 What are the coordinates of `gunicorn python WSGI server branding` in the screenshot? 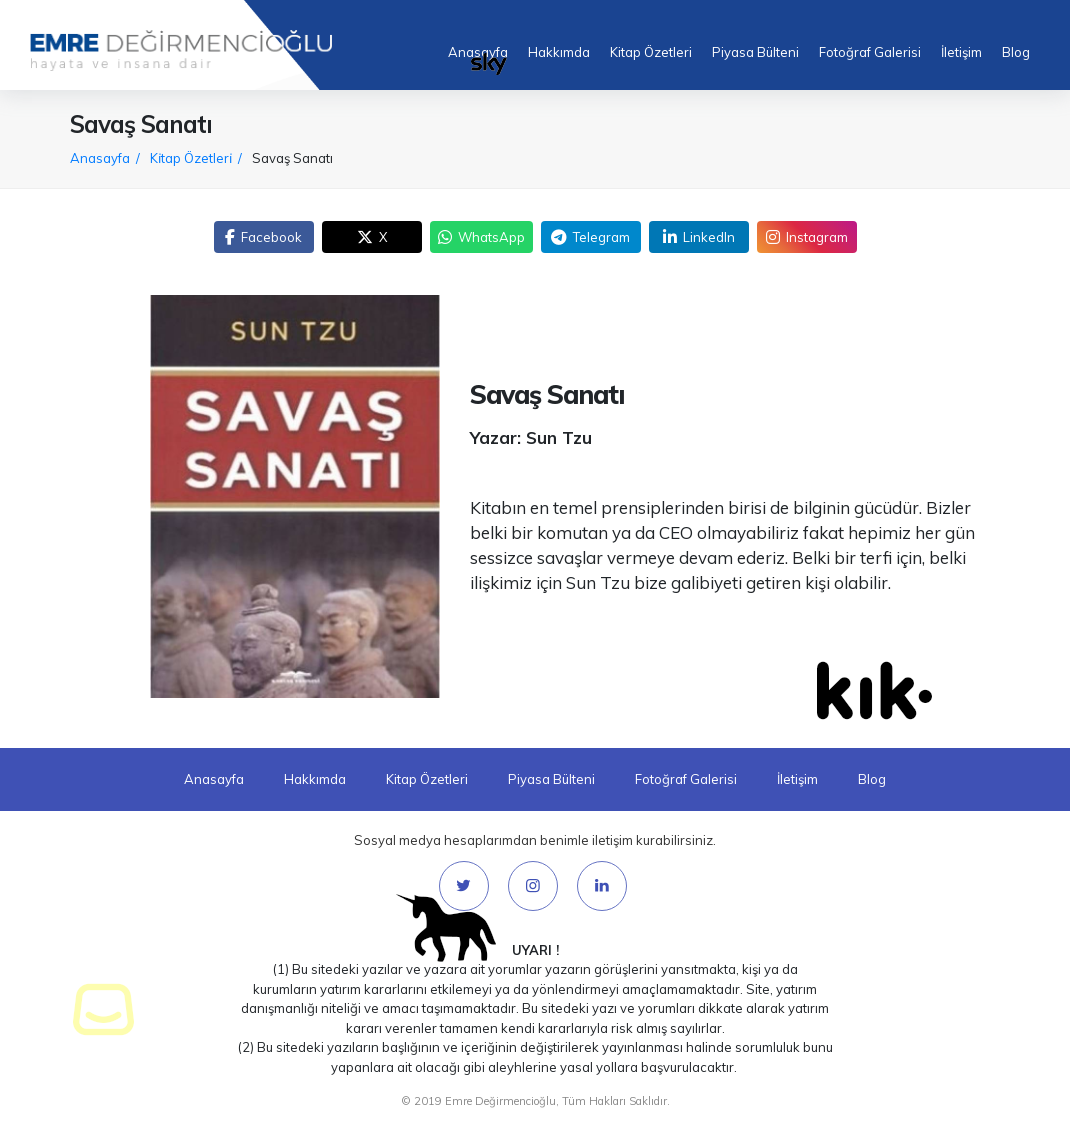 It's located at (446, 928).